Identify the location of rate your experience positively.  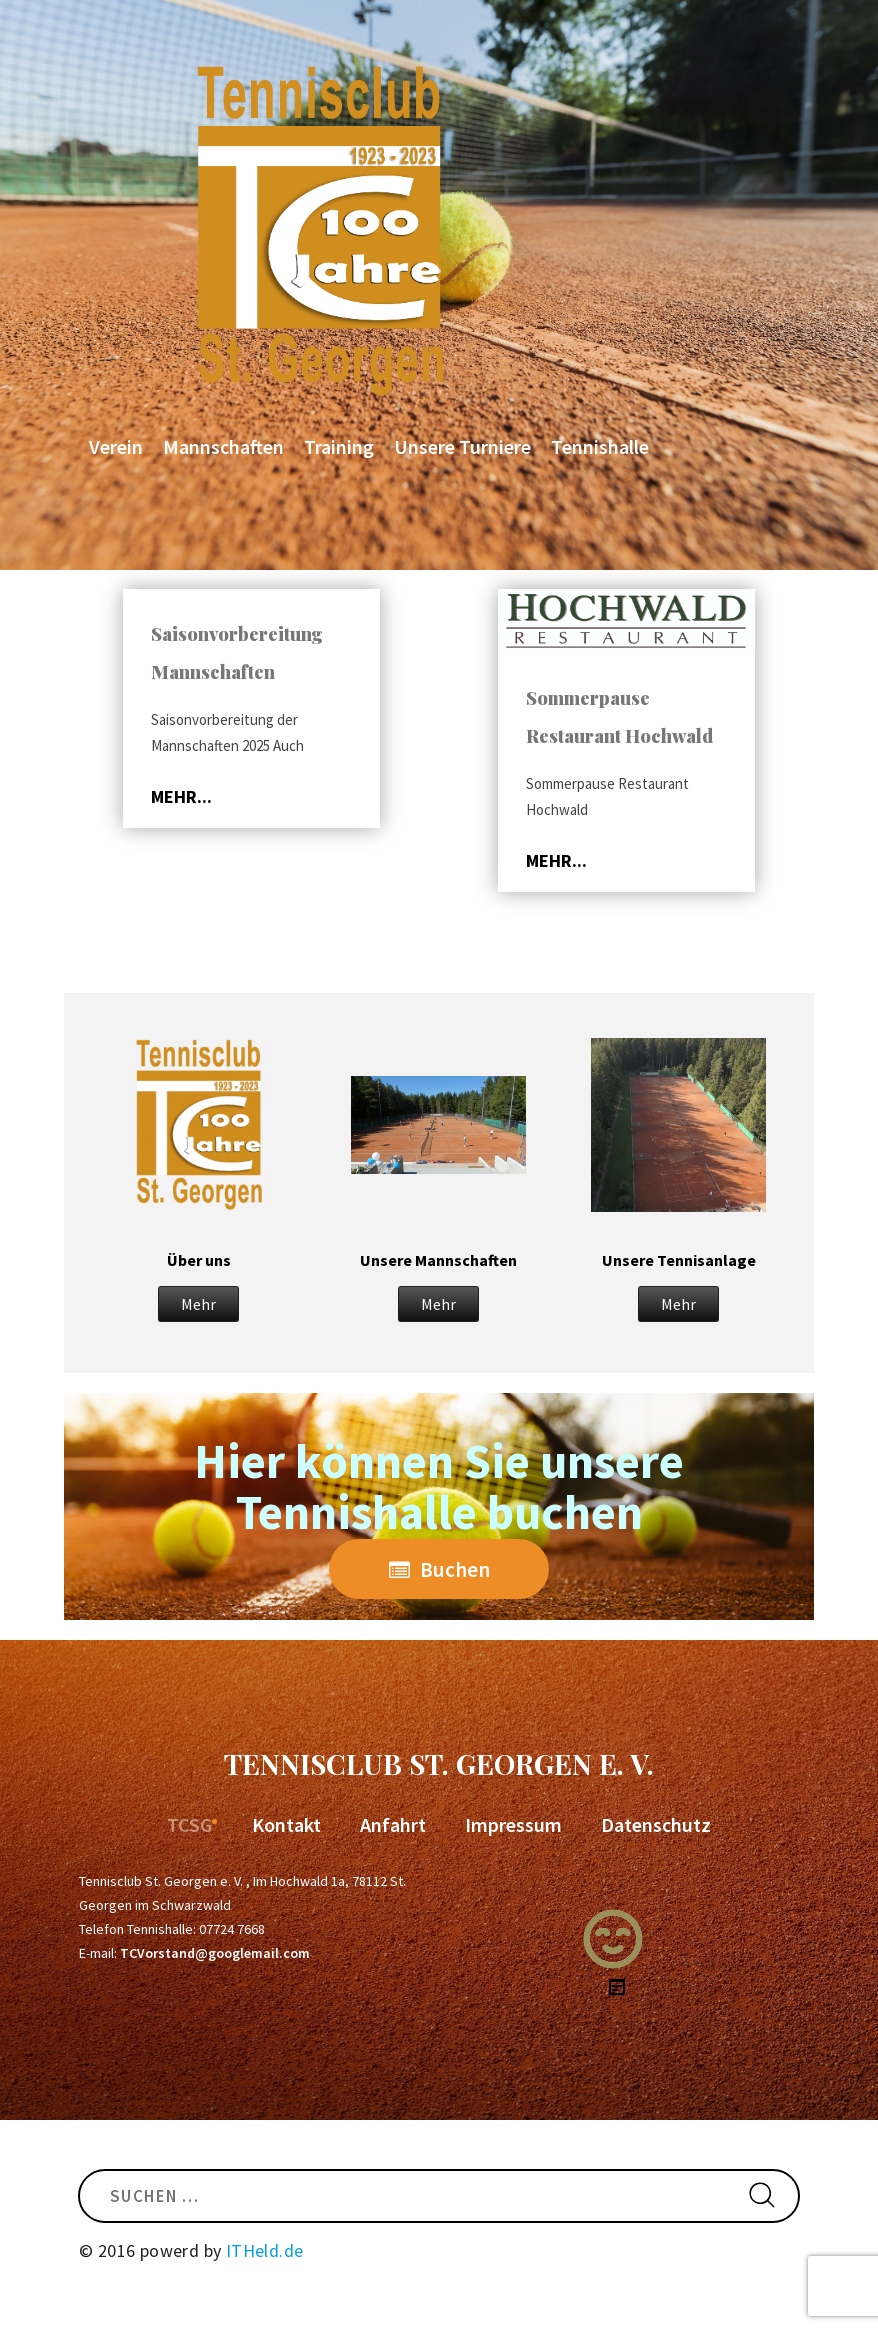
(613, 1939).